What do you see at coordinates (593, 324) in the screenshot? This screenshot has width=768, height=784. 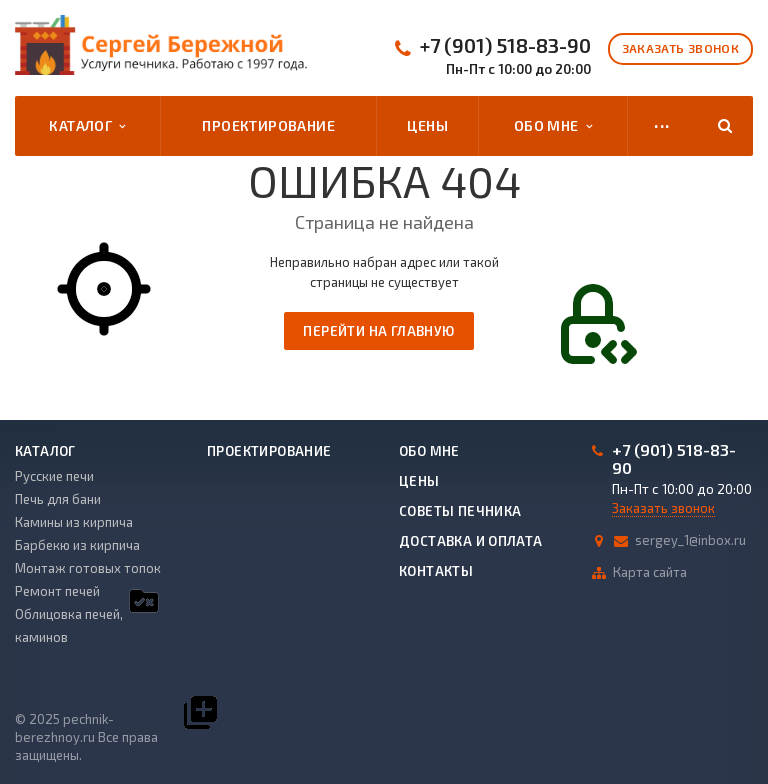 I see `access code-protected security settings` at bounding box center [593, 324].